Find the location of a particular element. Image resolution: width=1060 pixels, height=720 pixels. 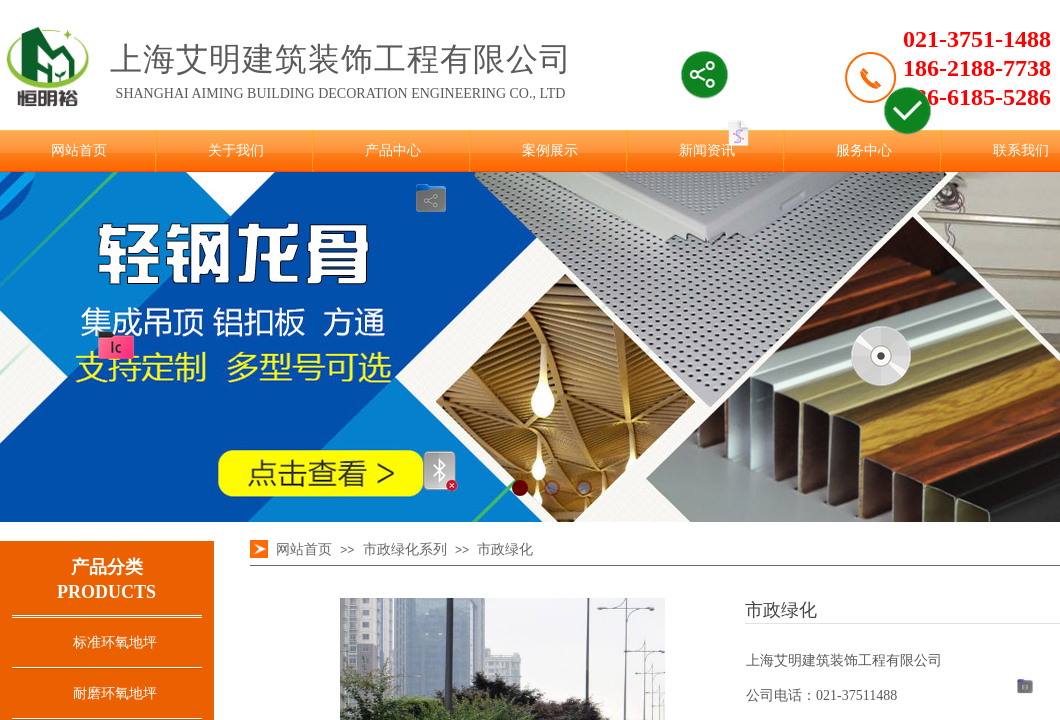

access sharing and network preferences is located at coordinates (704, 74).